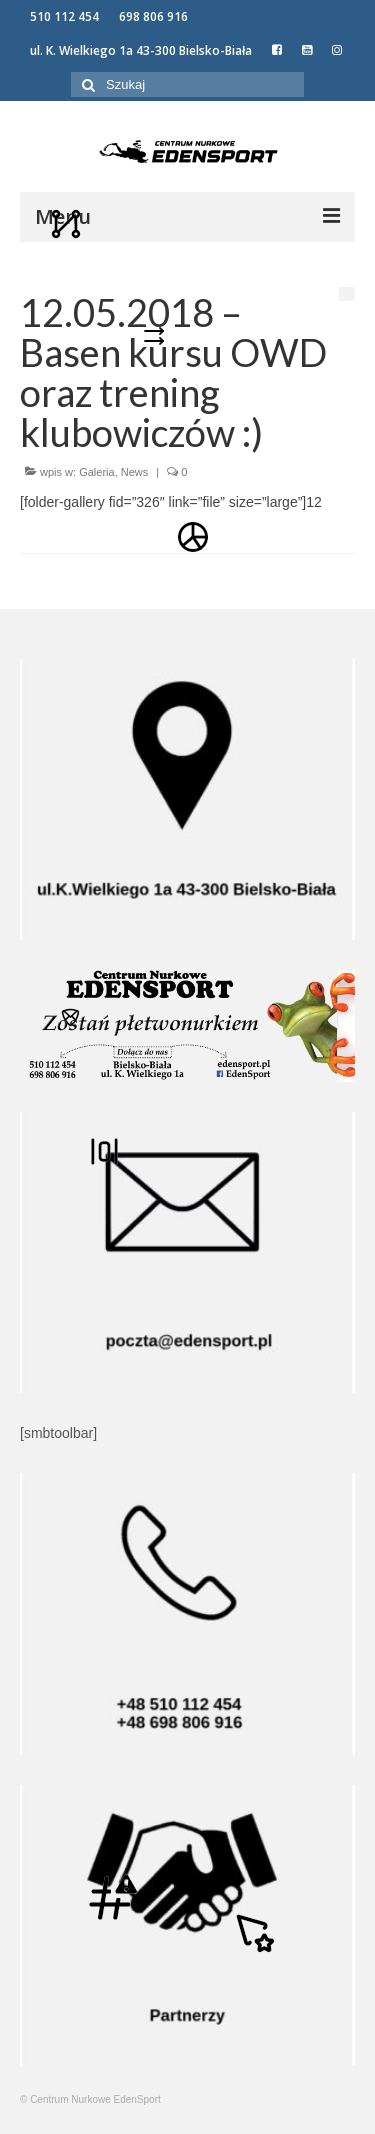  Describe the element at coordinates (154, 336) in the screenshot. I see `move items to the right` at that location.